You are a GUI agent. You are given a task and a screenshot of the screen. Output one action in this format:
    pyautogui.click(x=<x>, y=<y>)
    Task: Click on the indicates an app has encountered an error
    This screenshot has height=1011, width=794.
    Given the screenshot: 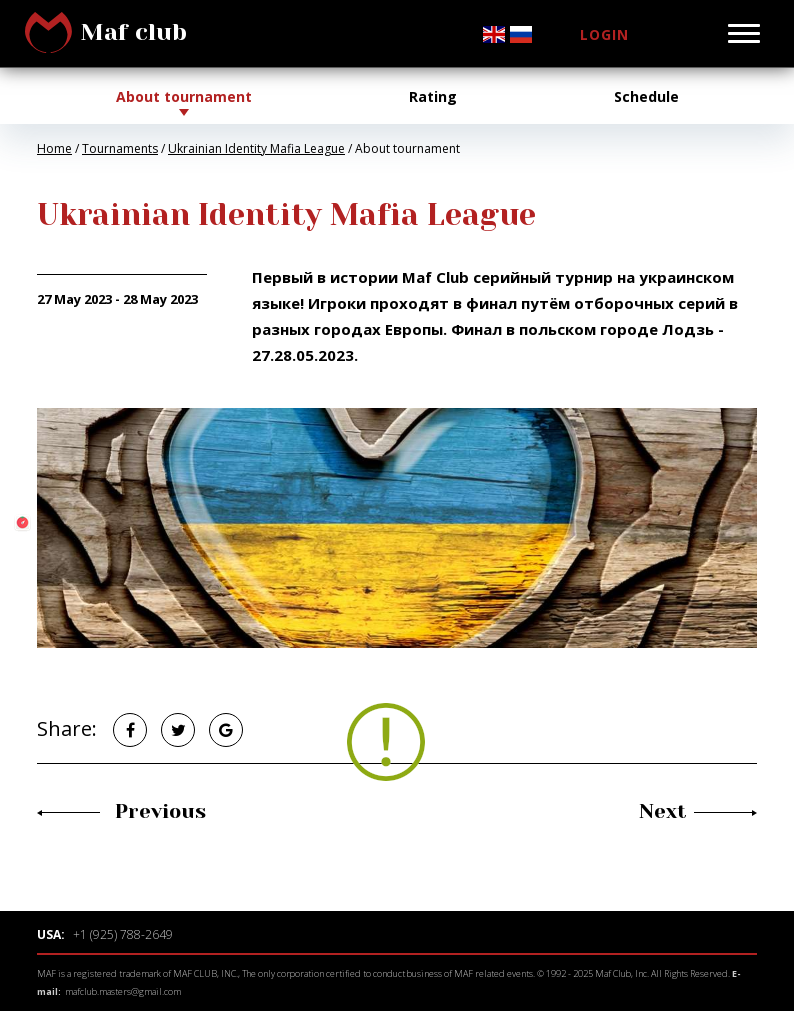 What is the action you would take?
    pyautogui.click(x=386, y=742)
    